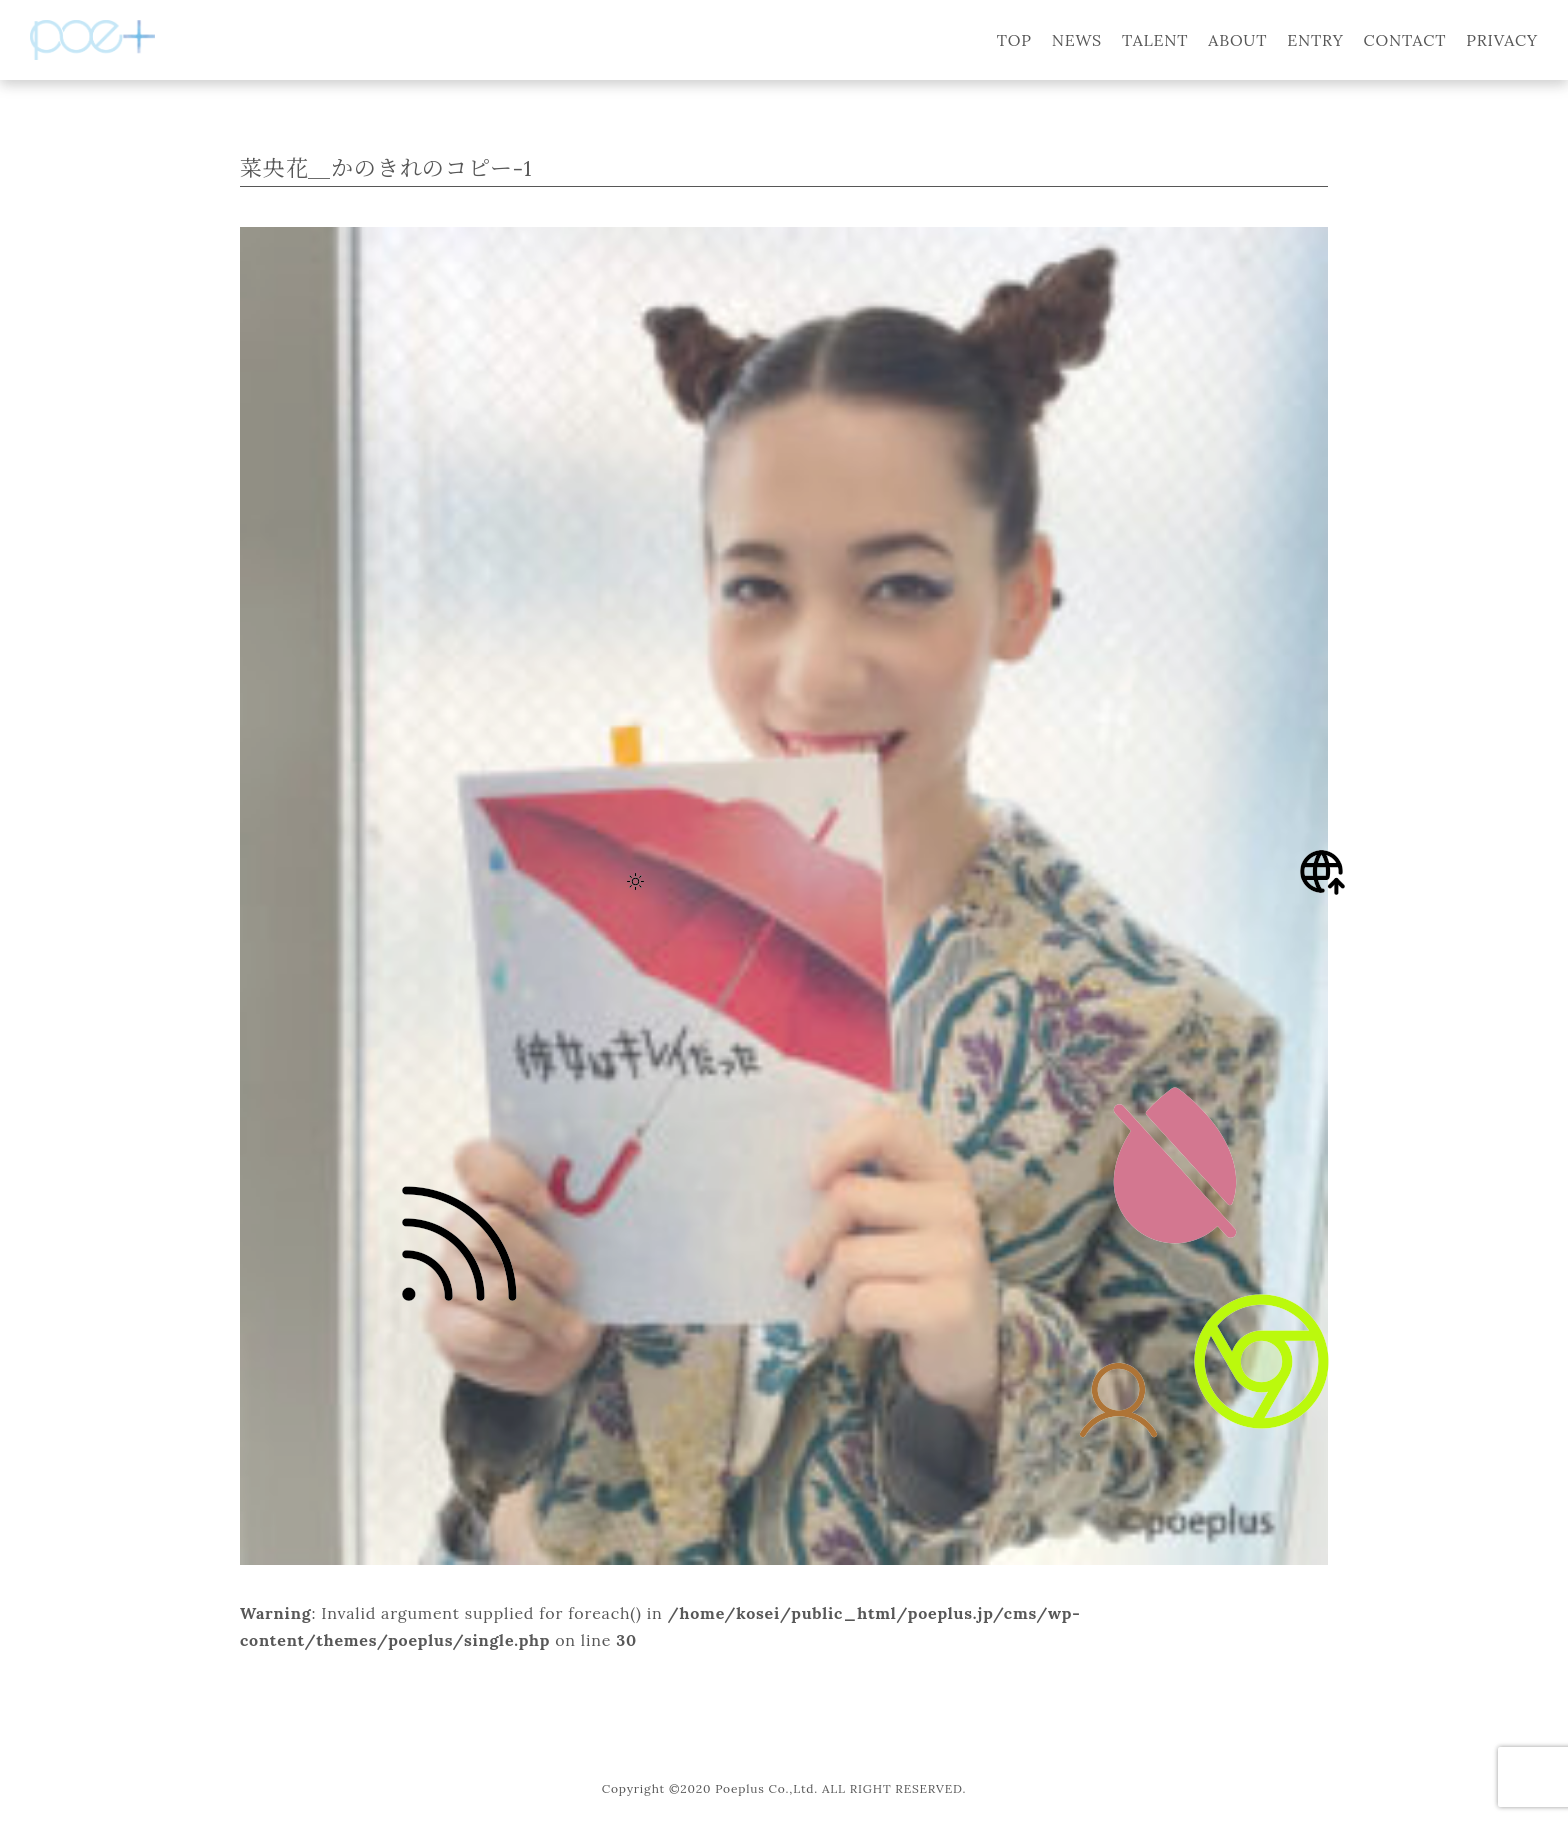 The image size is (1568, 1821). What do you see at coordinates (1175, 1171) in the screenshot?
I see `disable water or liquid features` at bounding box center [1175, 1171].